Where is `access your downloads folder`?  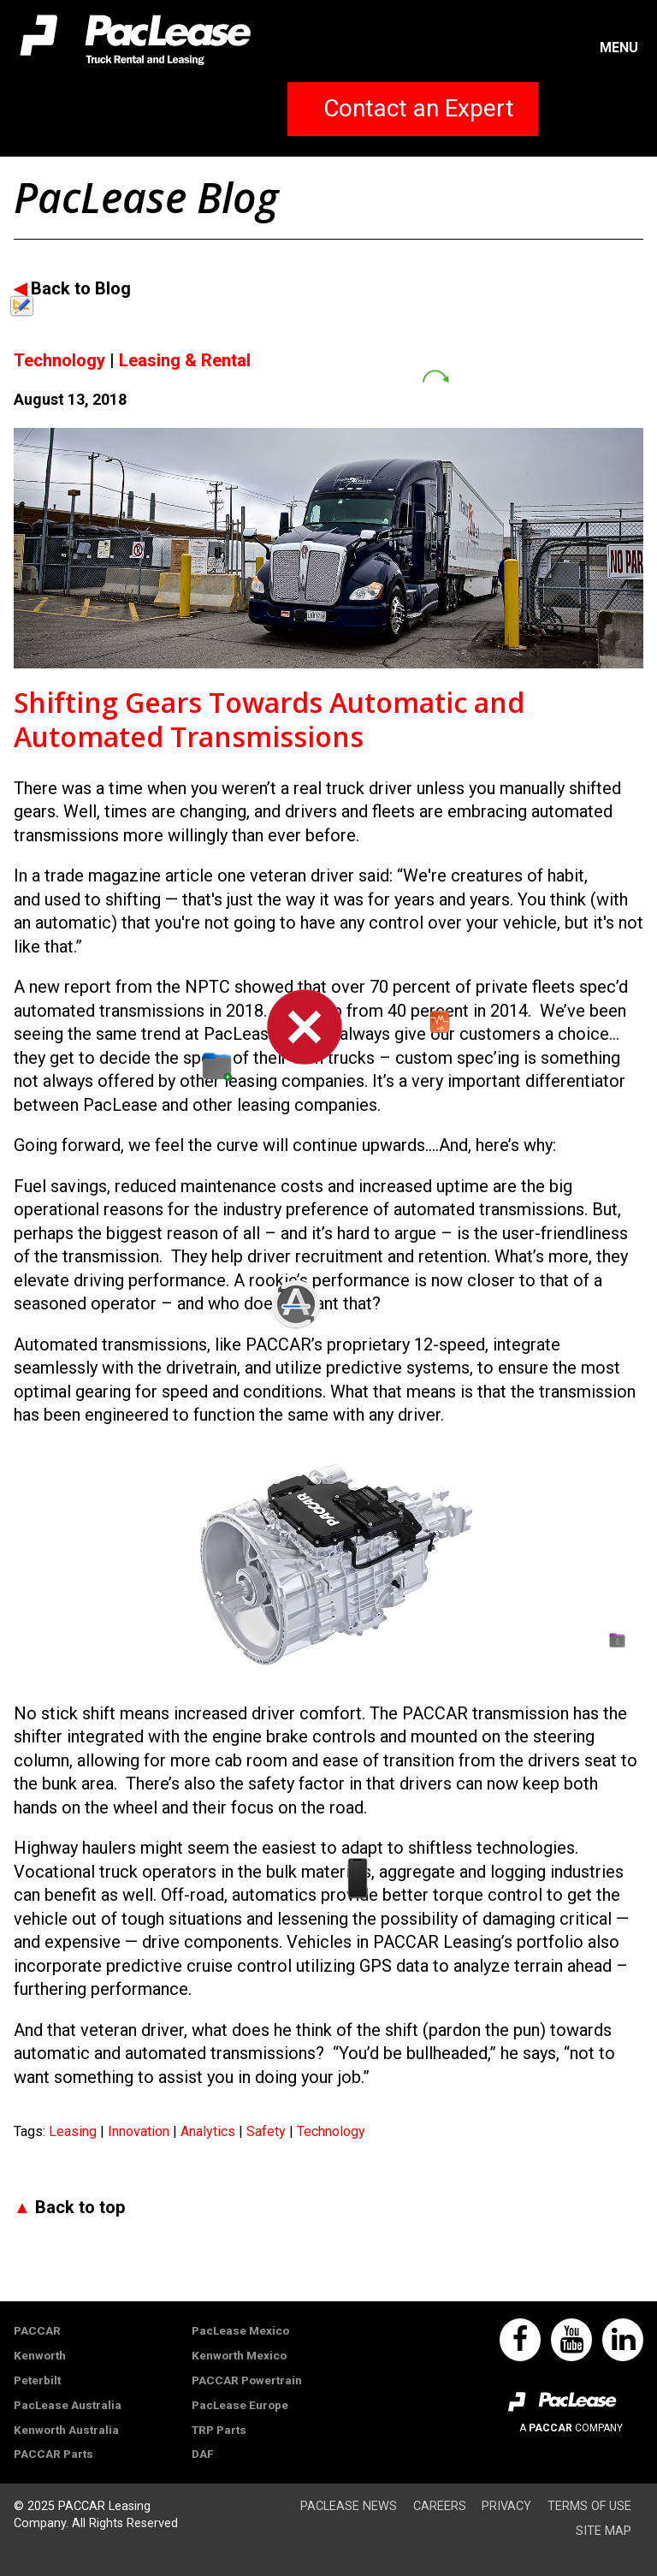
access your downloads folder is located at coordinates (617, 1640).